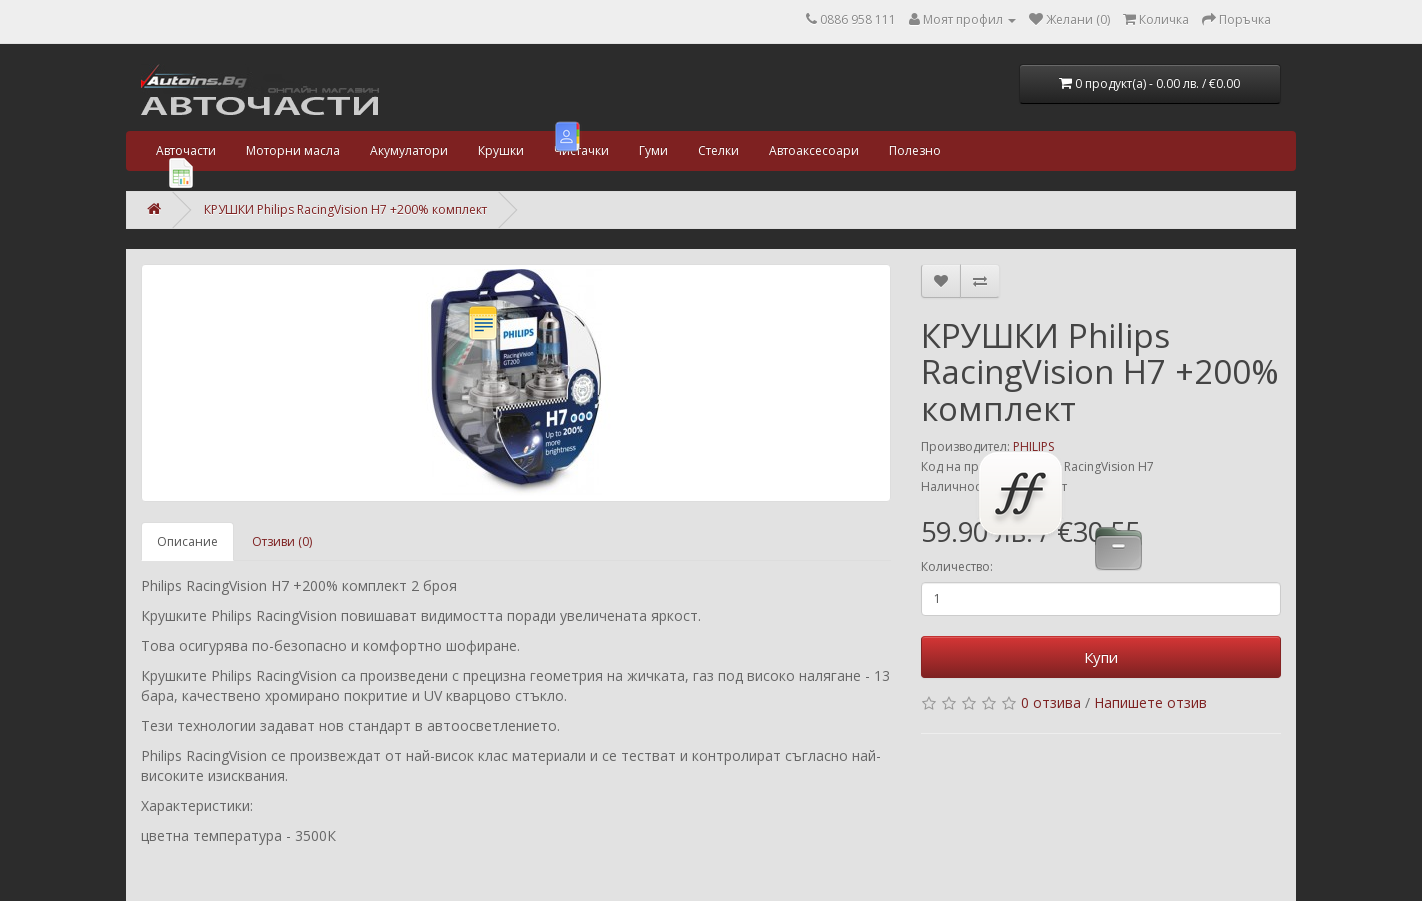  I want to click on open a spreadsheet file, so click(181, 173).